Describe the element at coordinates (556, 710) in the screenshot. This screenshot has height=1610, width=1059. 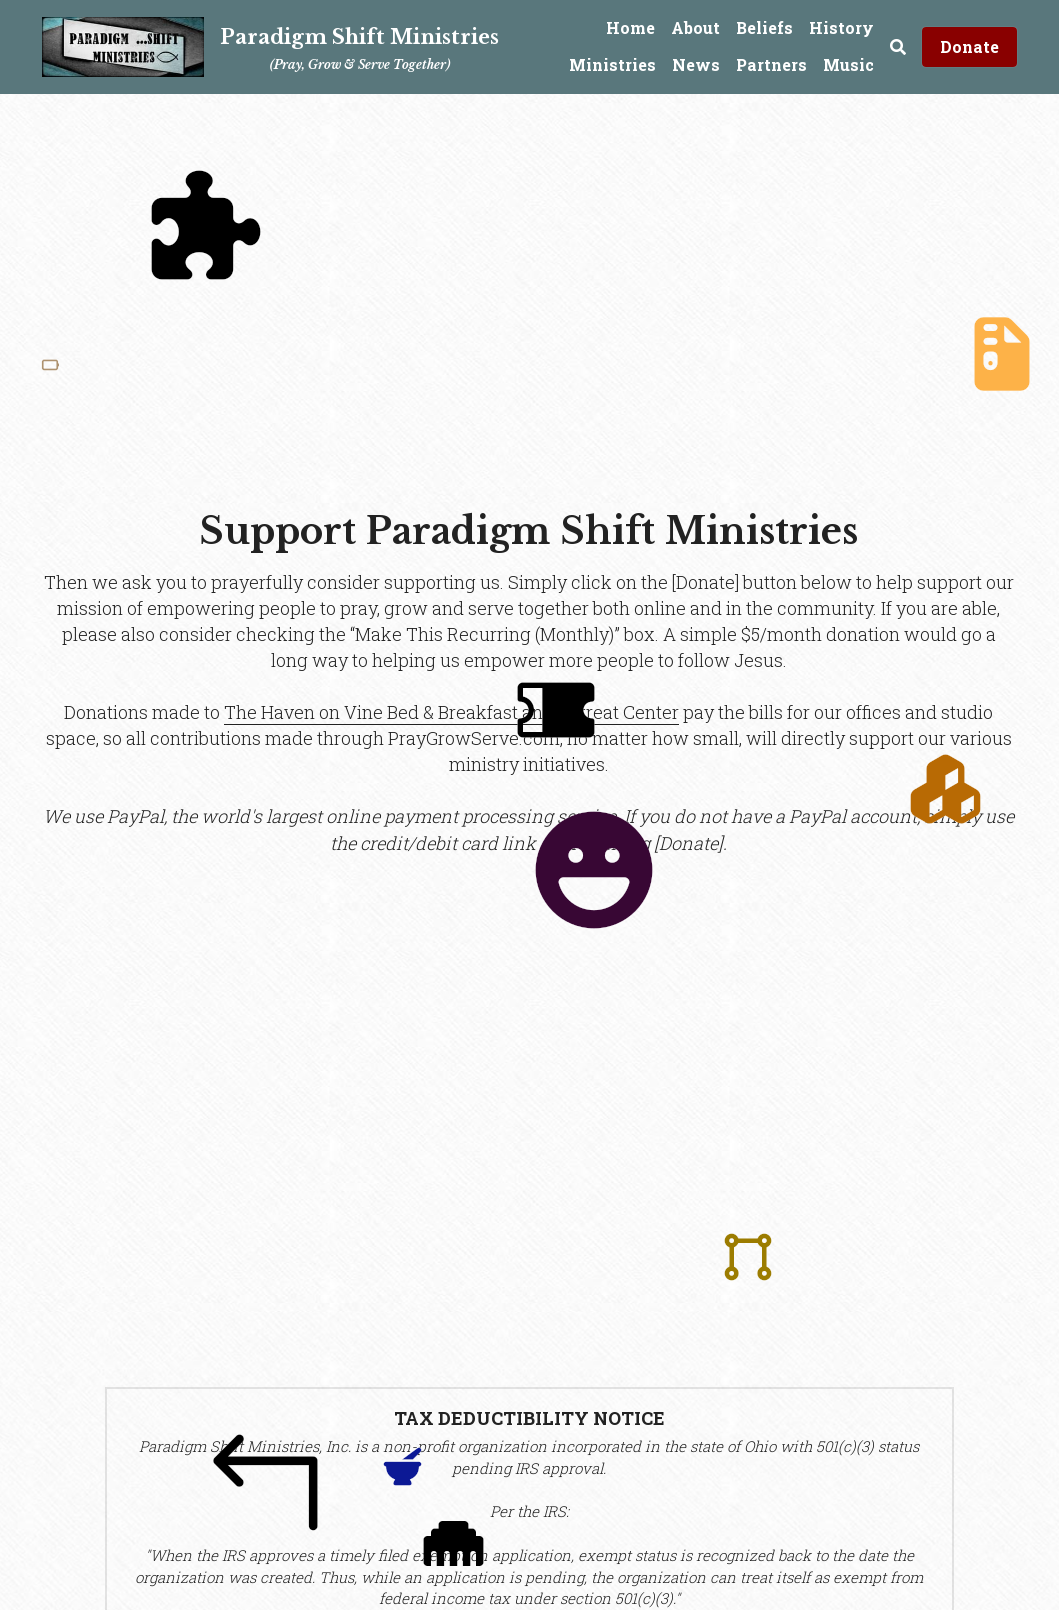
I see `view your tickets or passes` at that location.